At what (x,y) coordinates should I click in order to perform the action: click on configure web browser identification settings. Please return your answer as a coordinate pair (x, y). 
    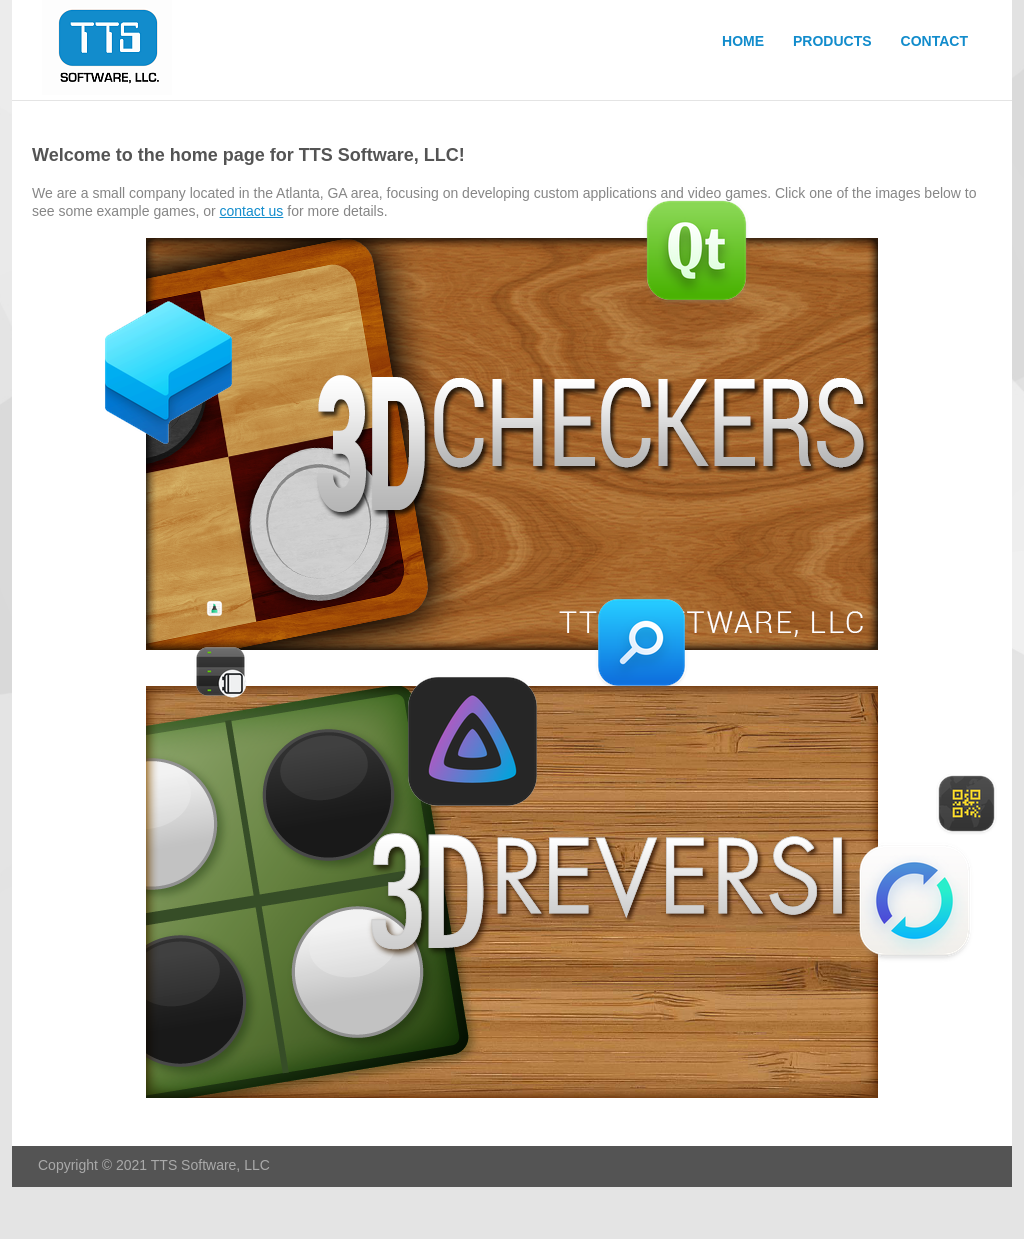
    Looking at the image, I should click on (966, 804).